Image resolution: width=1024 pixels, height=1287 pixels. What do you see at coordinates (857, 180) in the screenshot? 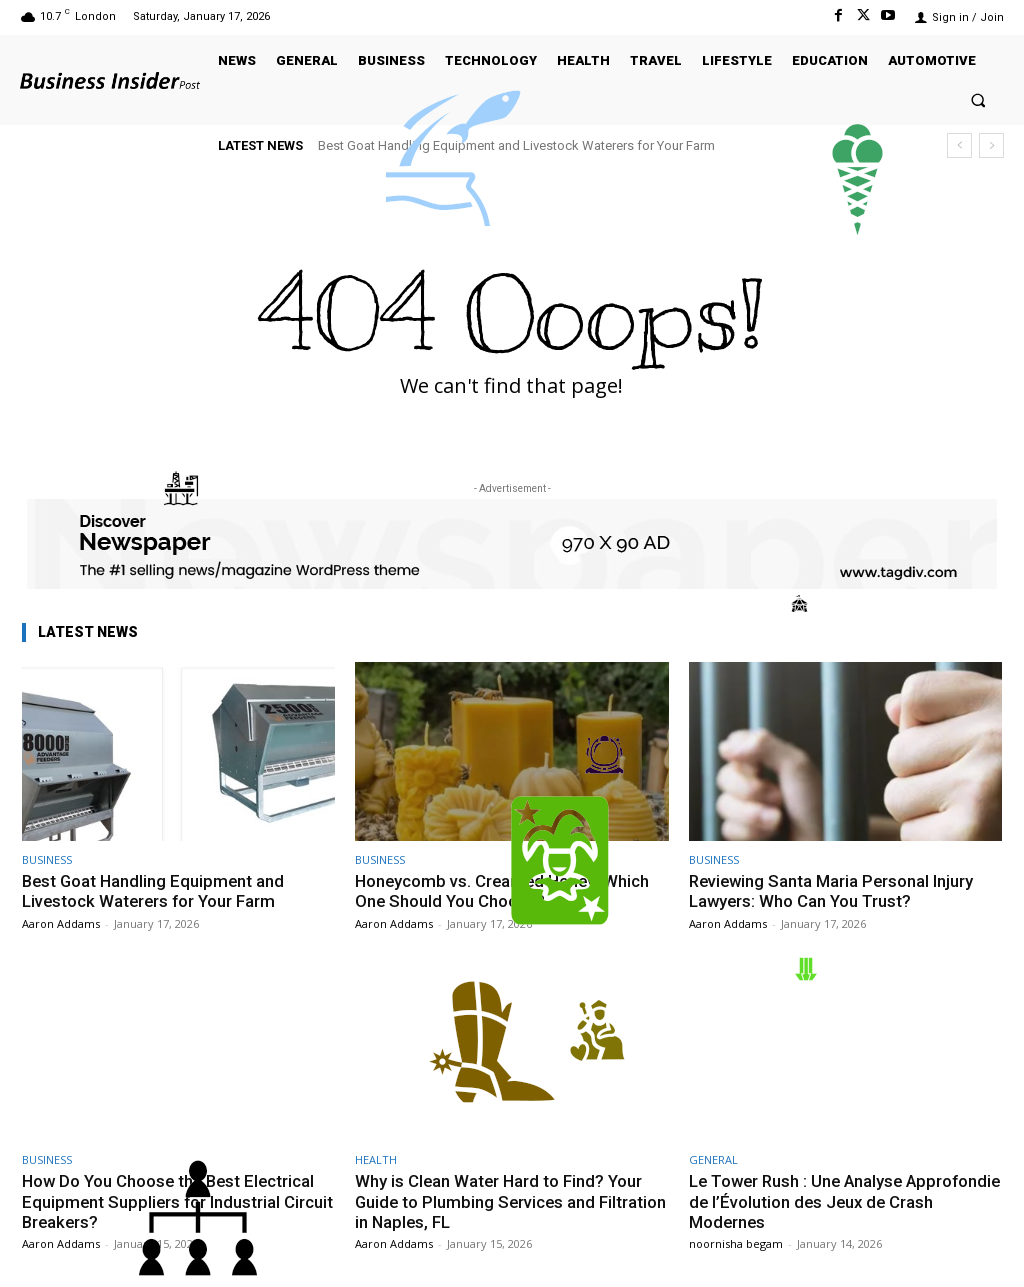
I see `dessert or sweet treats category` at bounding box center [857, 180].